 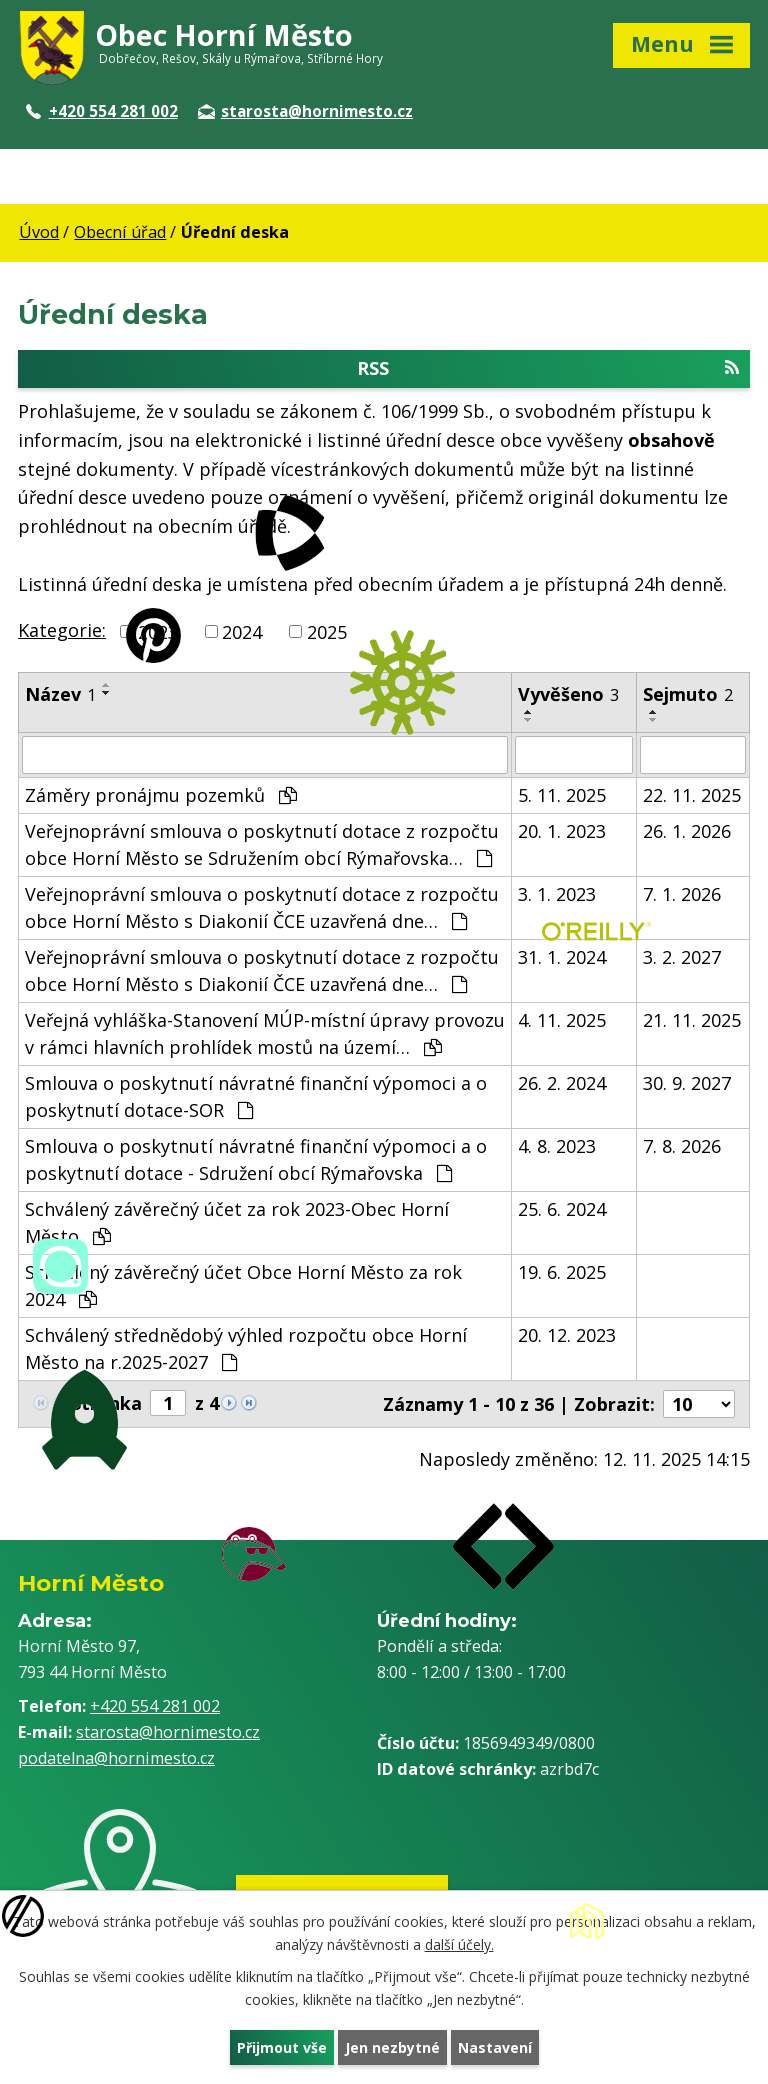 I want to click on open Pinterest app, so click(x=153, y=635).